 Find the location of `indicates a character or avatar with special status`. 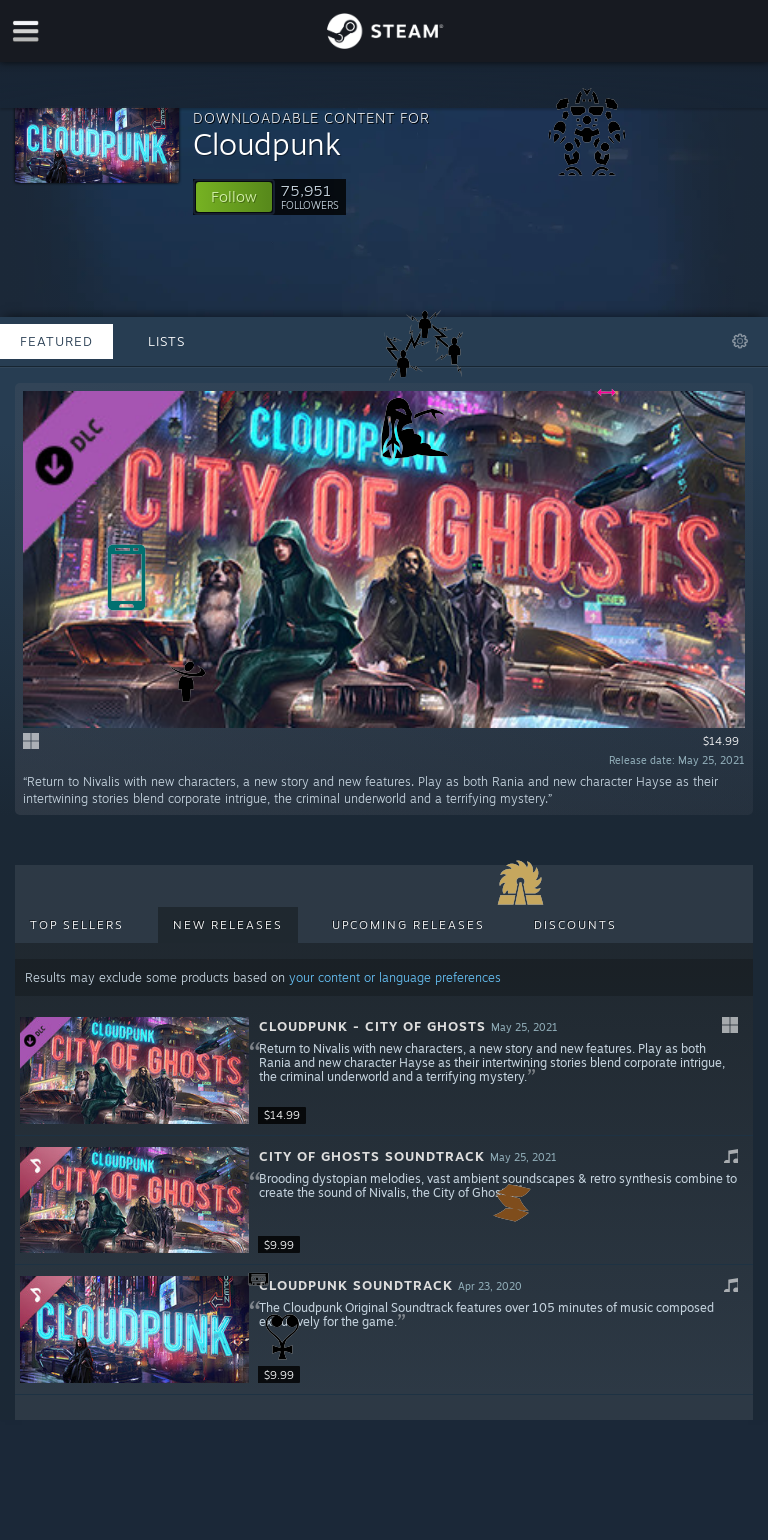

indicates a character or avatar with special status is located at coordinates (185, 681).